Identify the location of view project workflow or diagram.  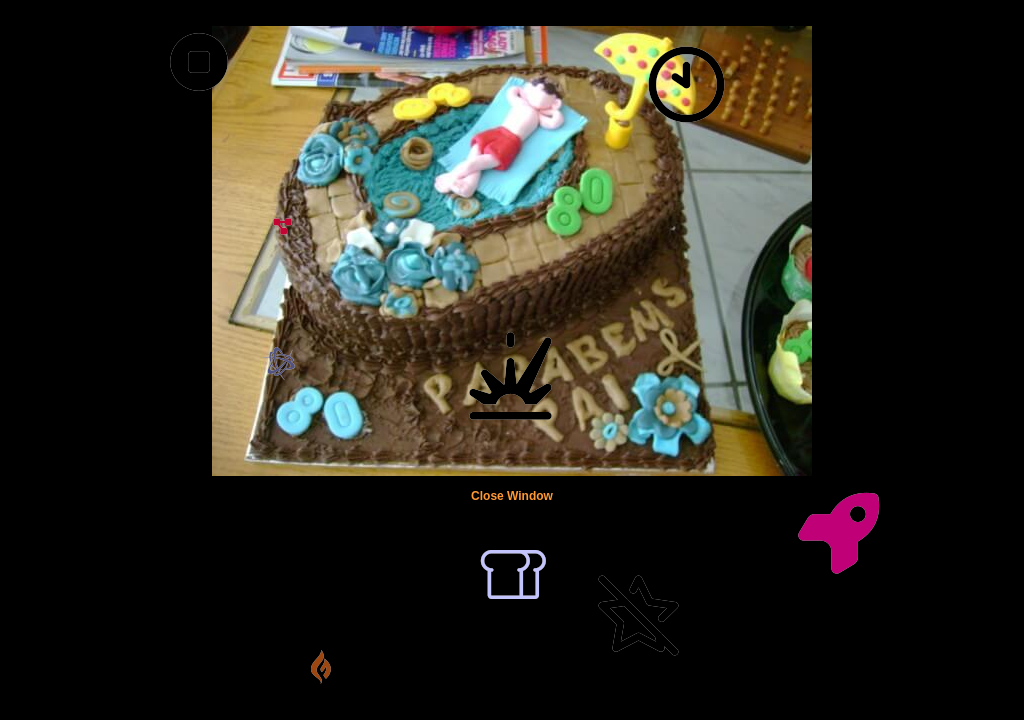
(282, 226).